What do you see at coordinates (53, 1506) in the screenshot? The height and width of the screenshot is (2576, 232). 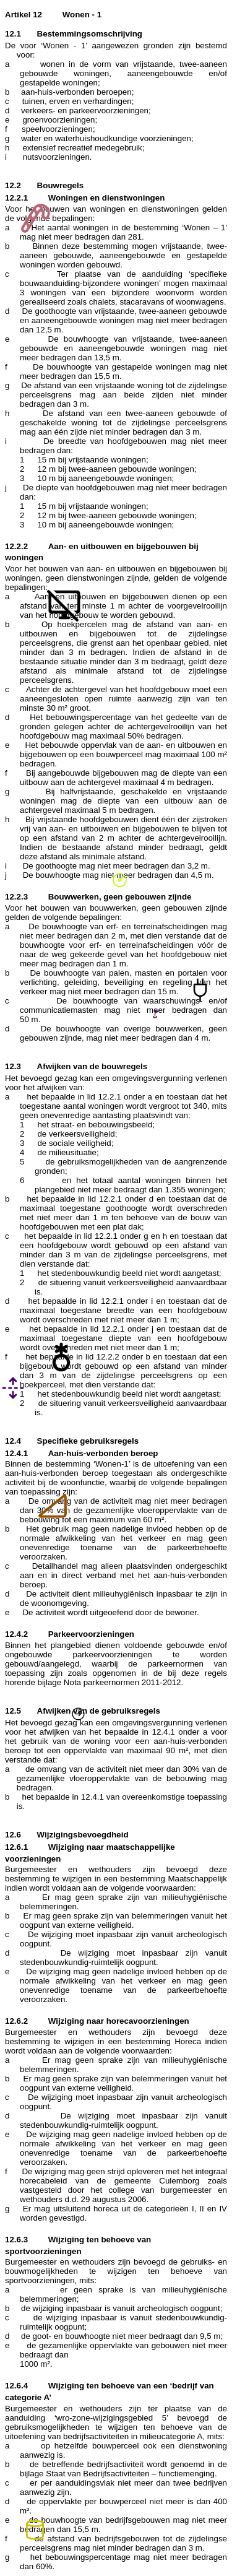 I see `play media or start playback` at bounding box center [53, 1506].